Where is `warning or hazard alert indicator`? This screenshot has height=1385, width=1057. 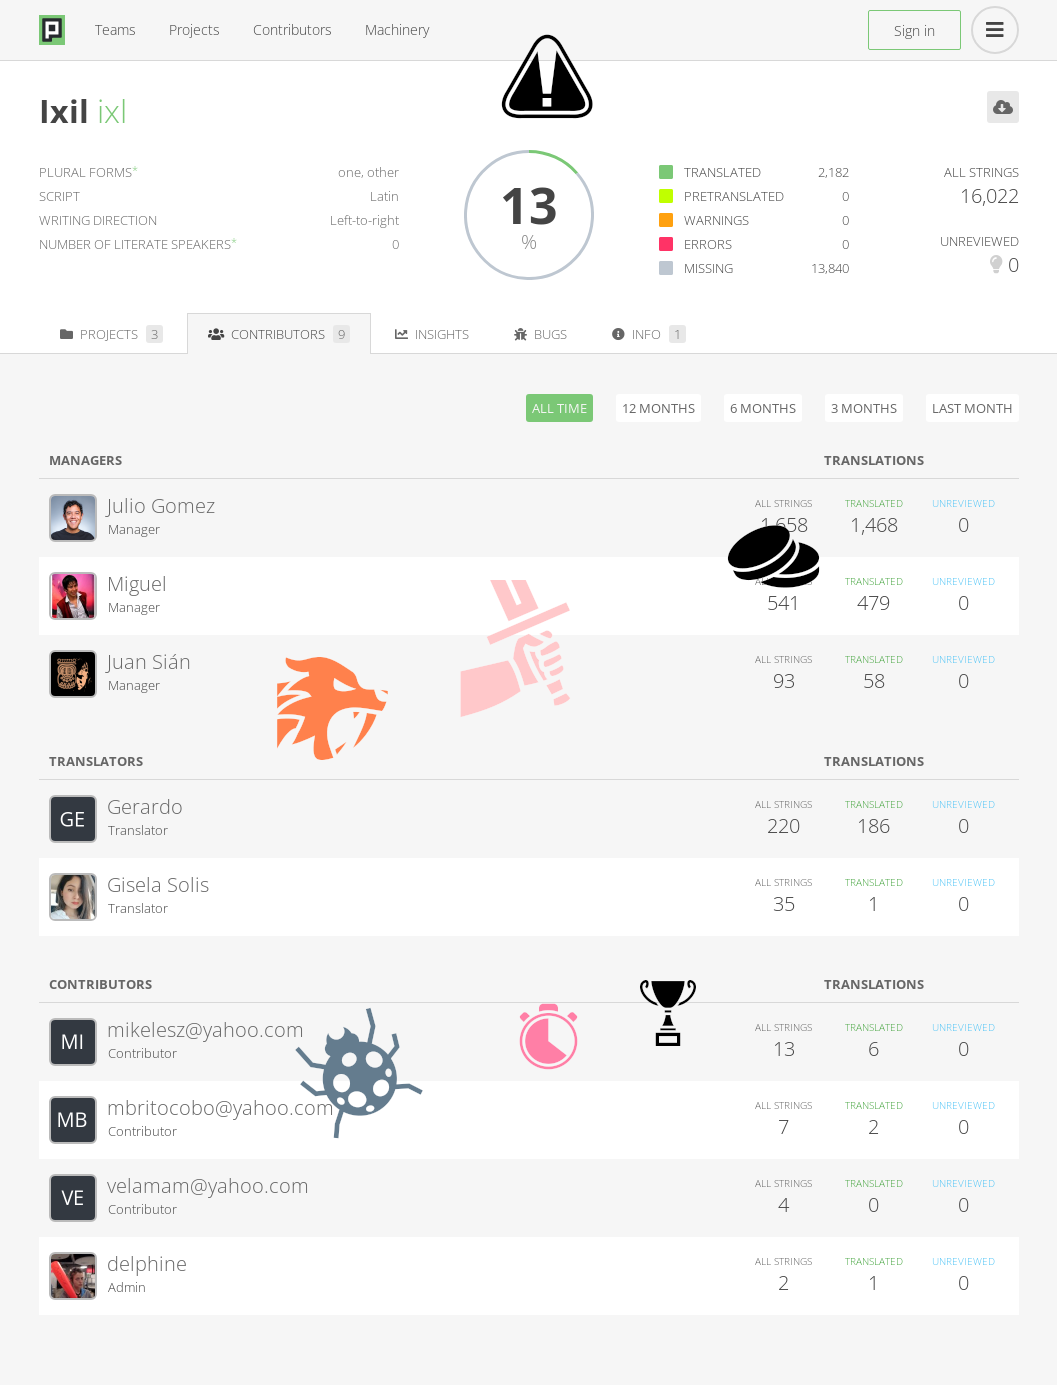
warning or hazard alert indicator is located at coordinates (547, 77).